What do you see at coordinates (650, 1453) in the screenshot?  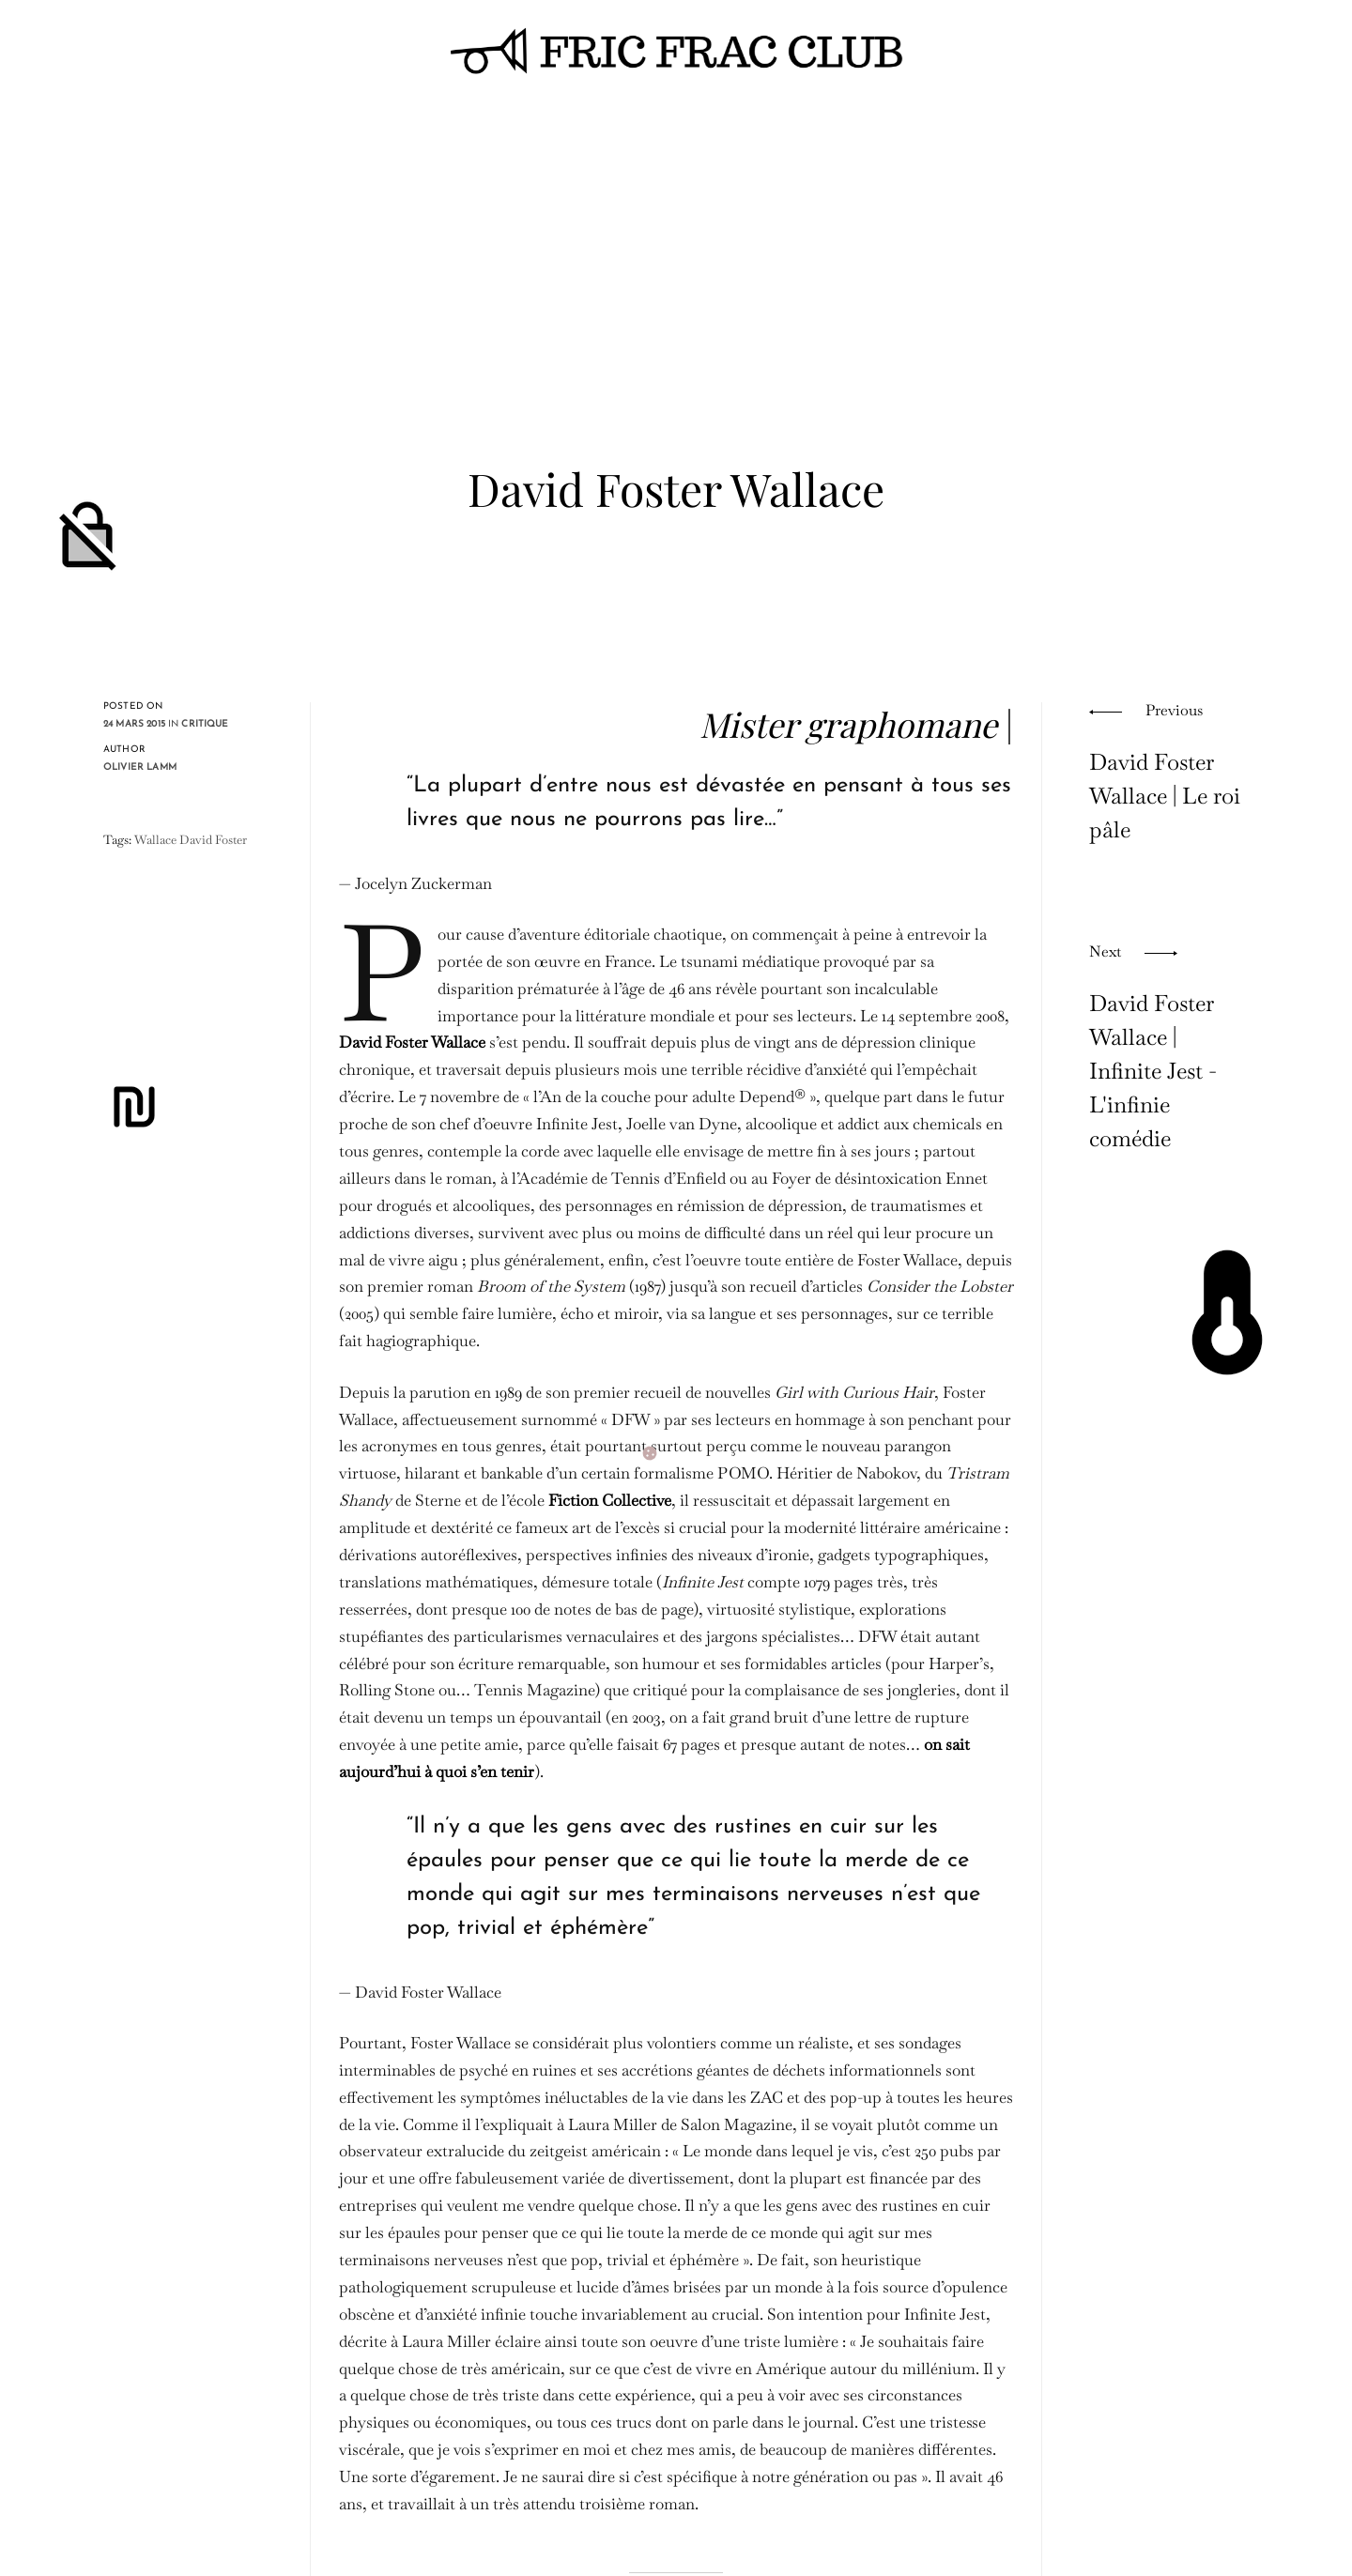 I see `manage cookie preferences` at bounding box center [650, 1453].